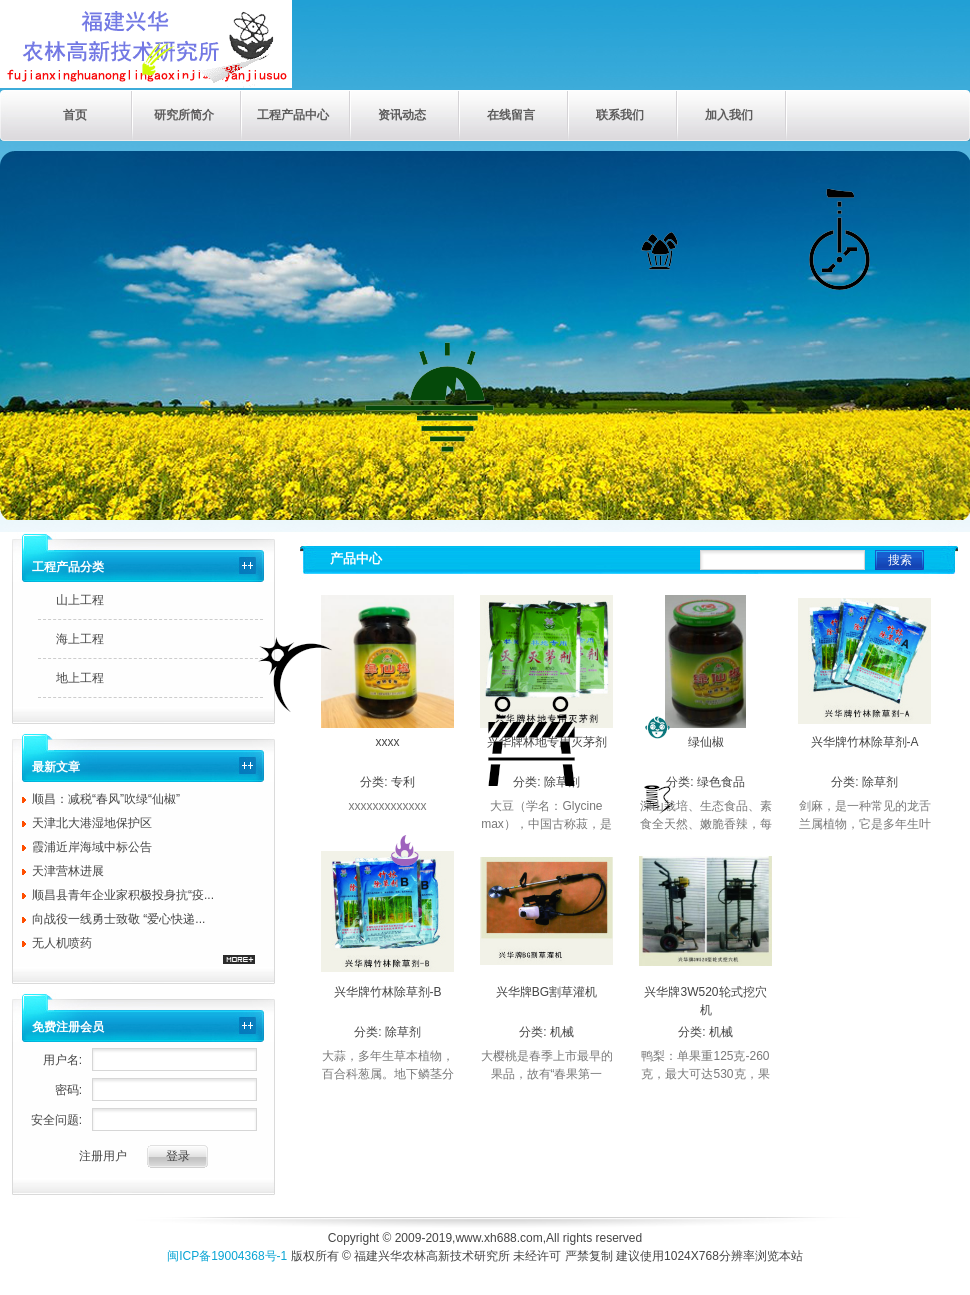  What do you see at coordinates (295, 674) in the screenshot?
I see `indicates eclipse event or celestial phenomenon in game` at bounding box center [295, 674].